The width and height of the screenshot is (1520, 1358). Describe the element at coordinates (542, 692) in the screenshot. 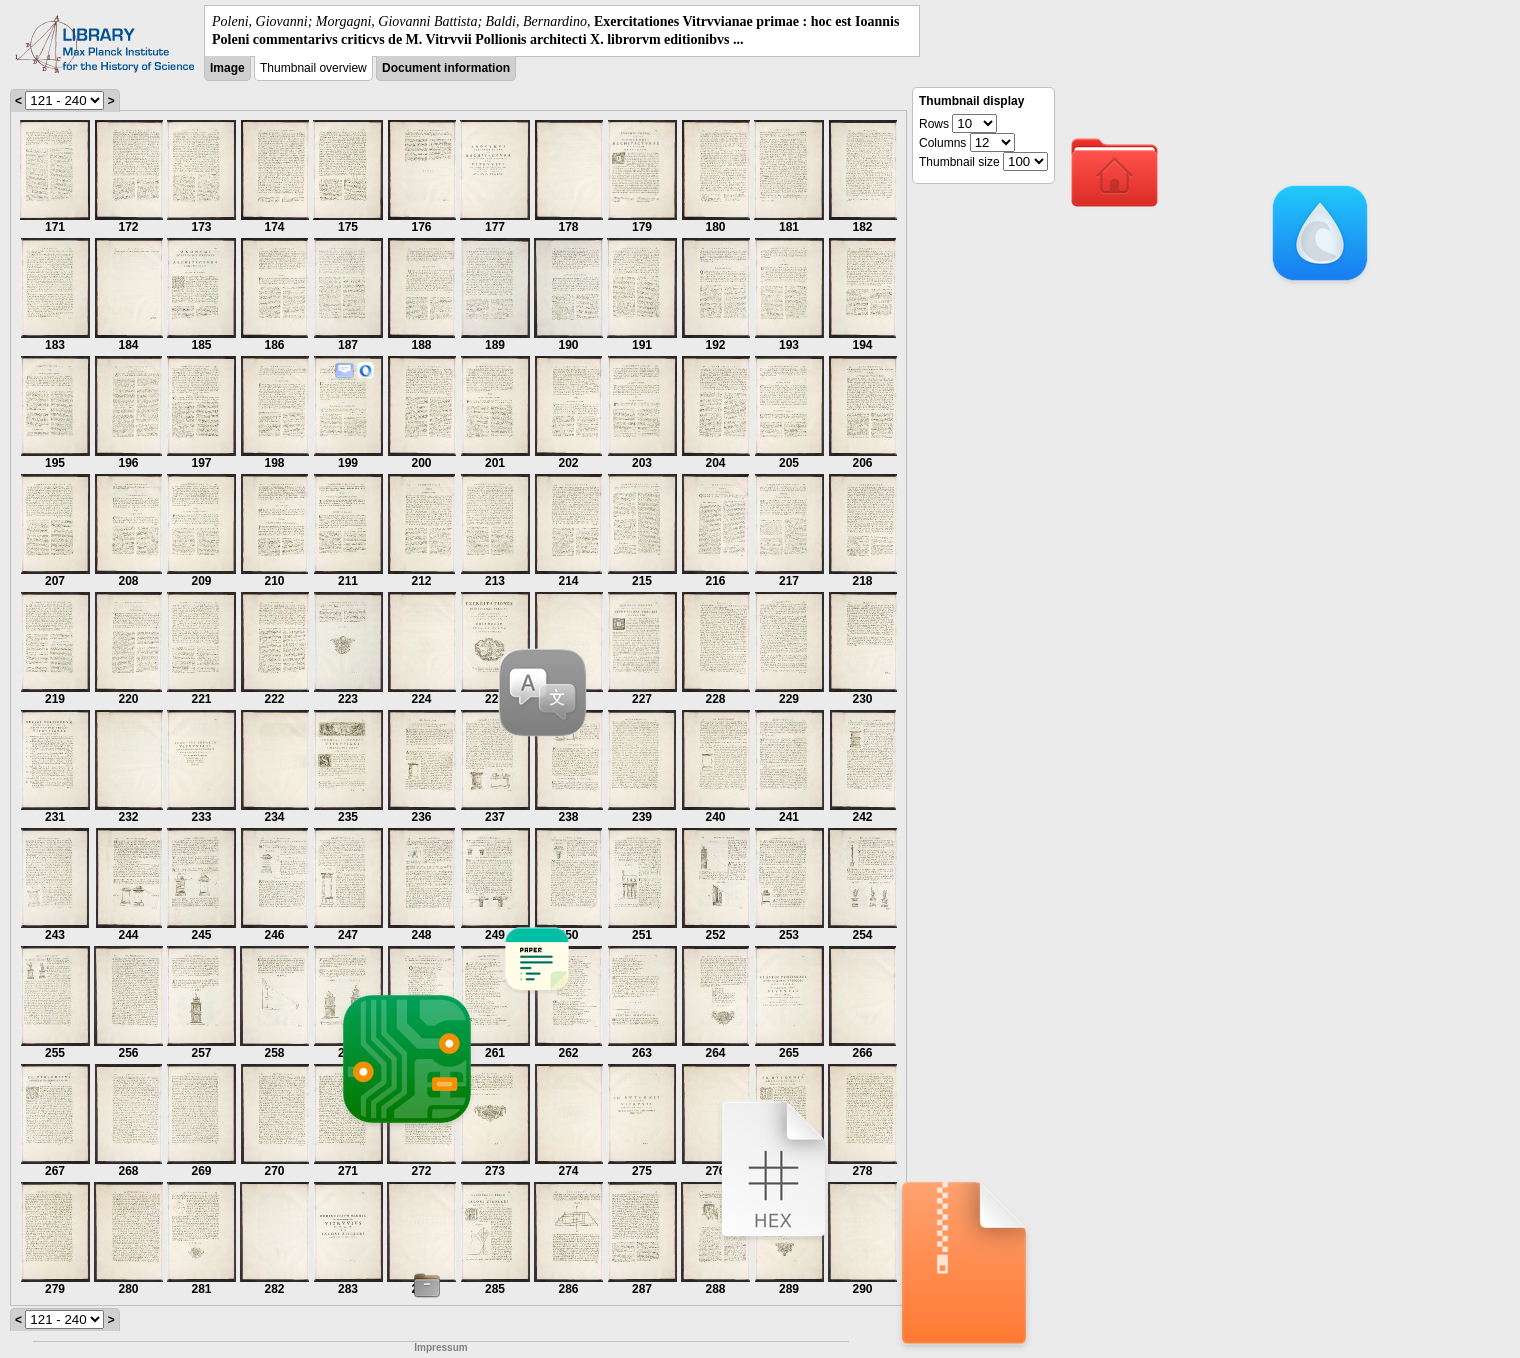

I see `open the translate app` at that location.